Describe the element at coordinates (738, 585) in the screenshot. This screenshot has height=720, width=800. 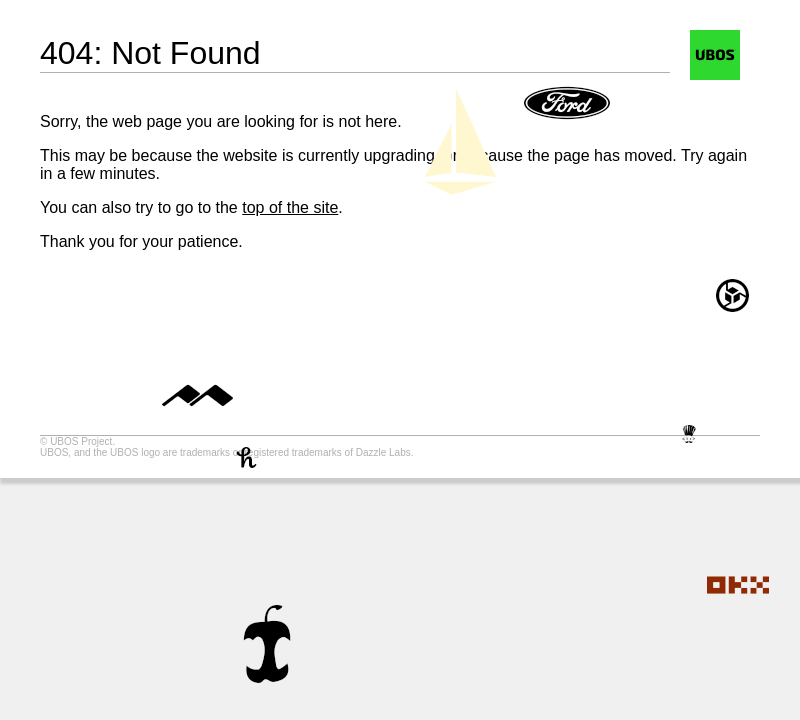
I see `open the OKX cryptocurrency exchange app` at that location.